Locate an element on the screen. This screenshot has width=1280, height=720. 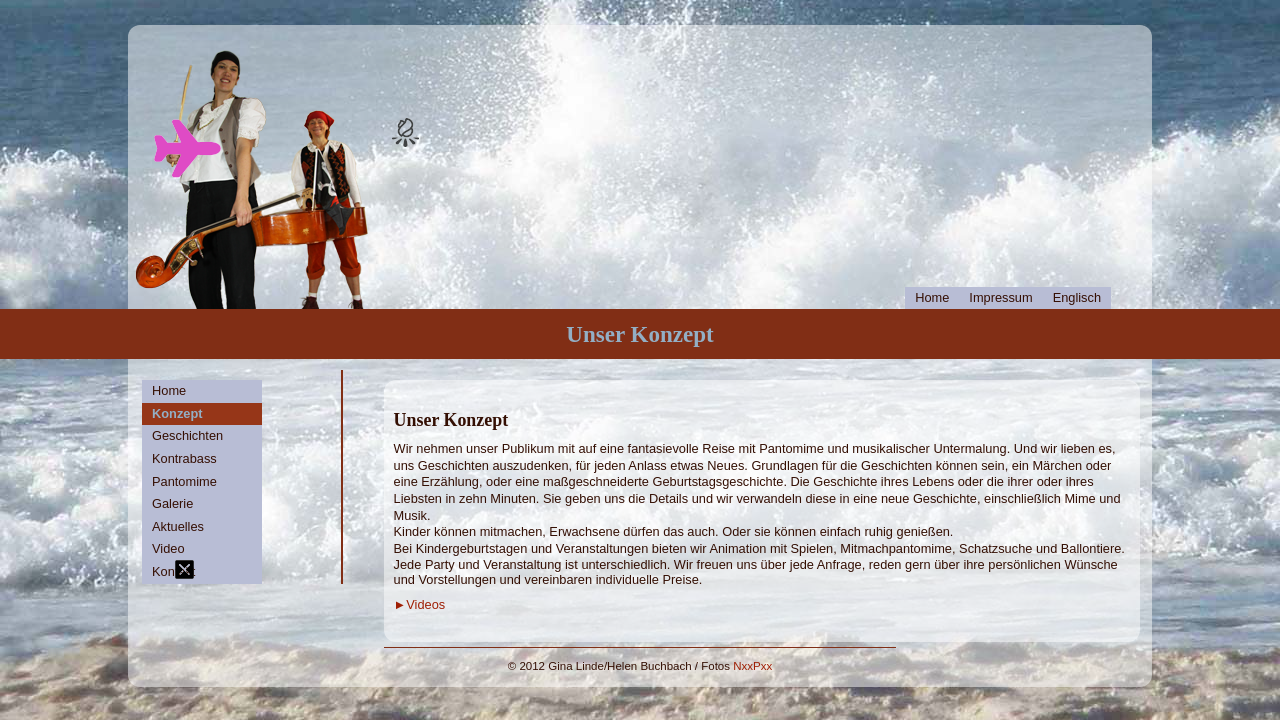
enable airplane mode is located at coordinates (187, 148).